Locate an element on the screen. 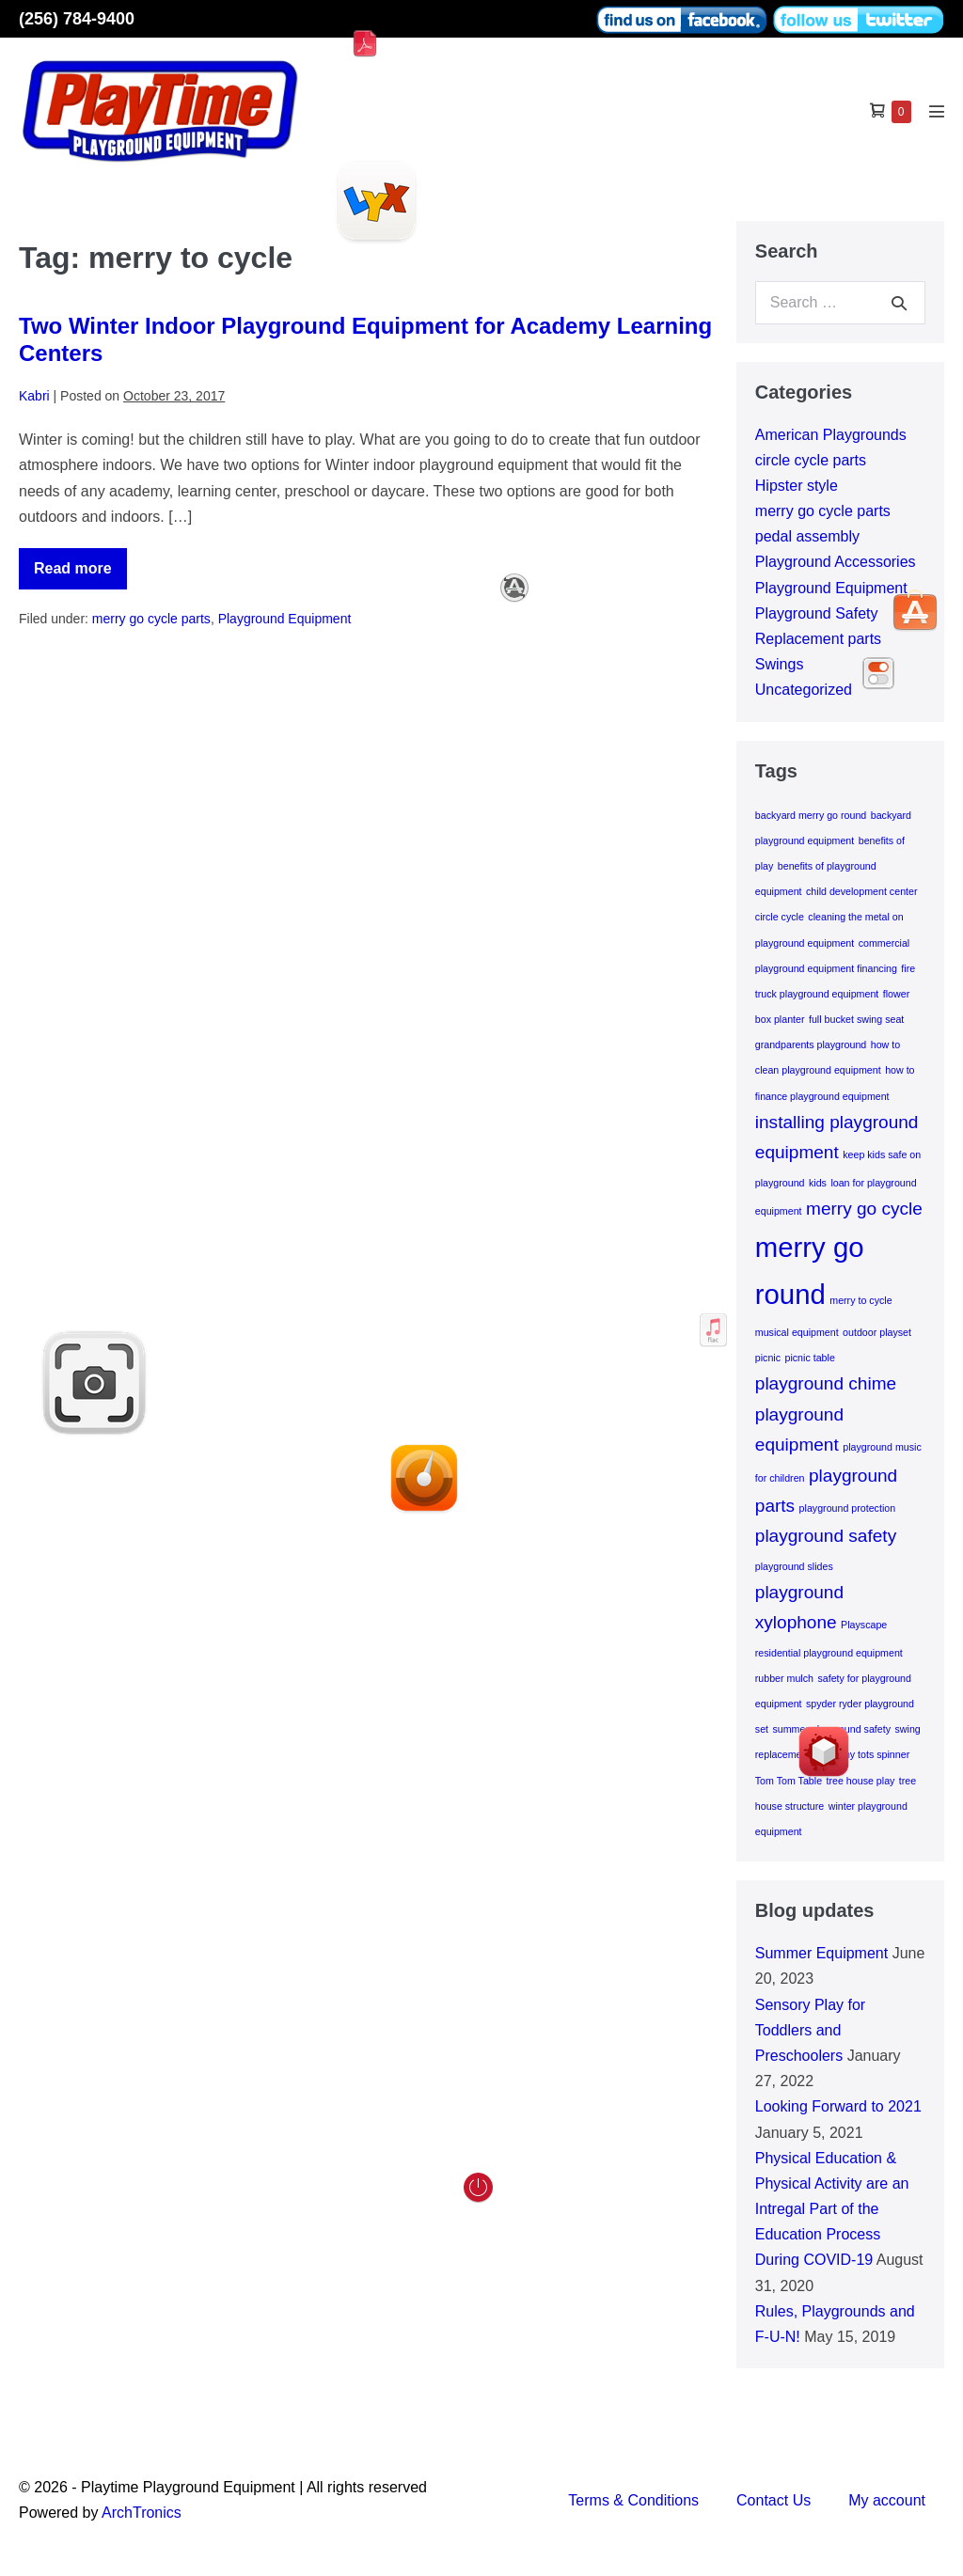  open the screenshot app is located at coordinates (94, 1383).